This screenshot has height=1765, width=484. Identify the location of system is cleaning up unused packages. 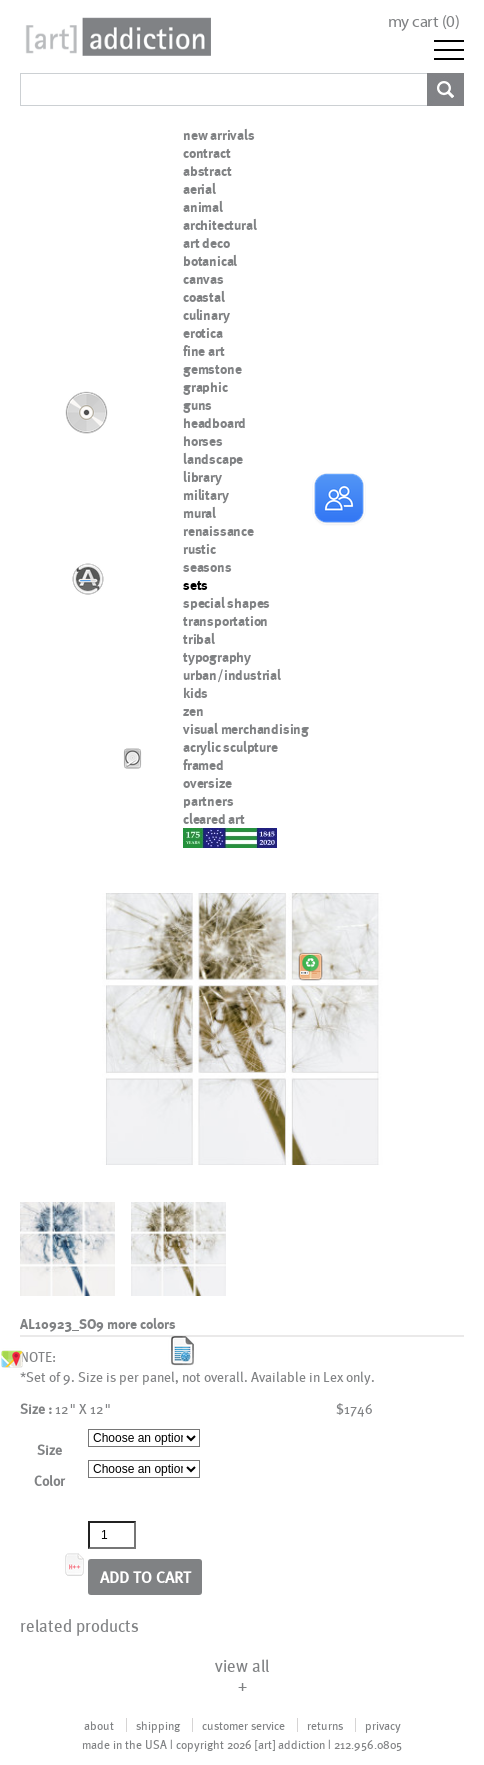
(310, 966).